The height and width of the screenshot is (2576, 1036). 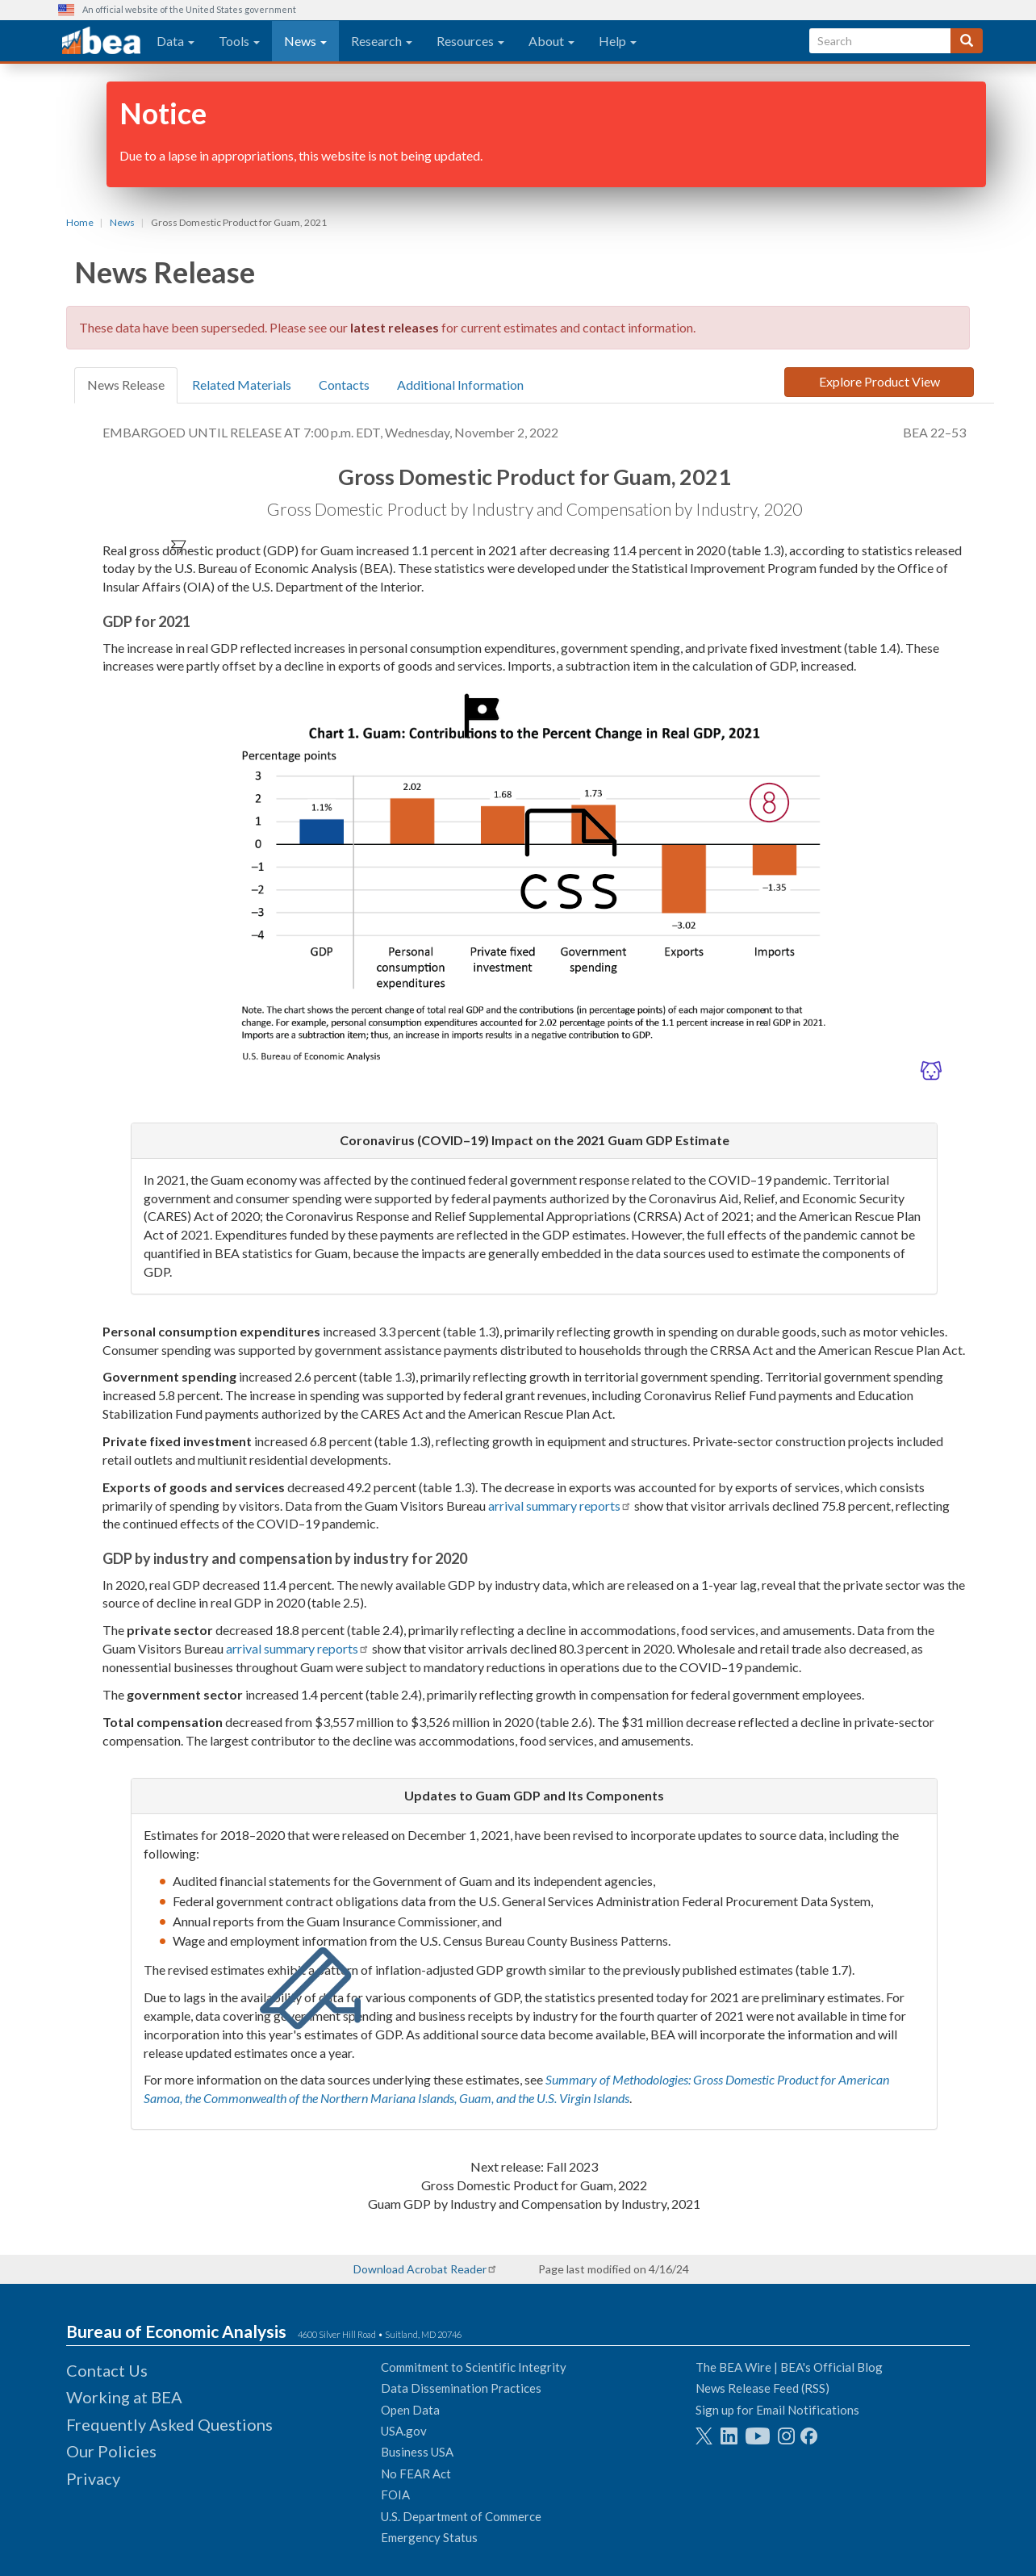 What do you see at coordinates (570, 863) in the screenshot?
I see `view or open a CSS stylesheet file` at bounding box center [570, 863].